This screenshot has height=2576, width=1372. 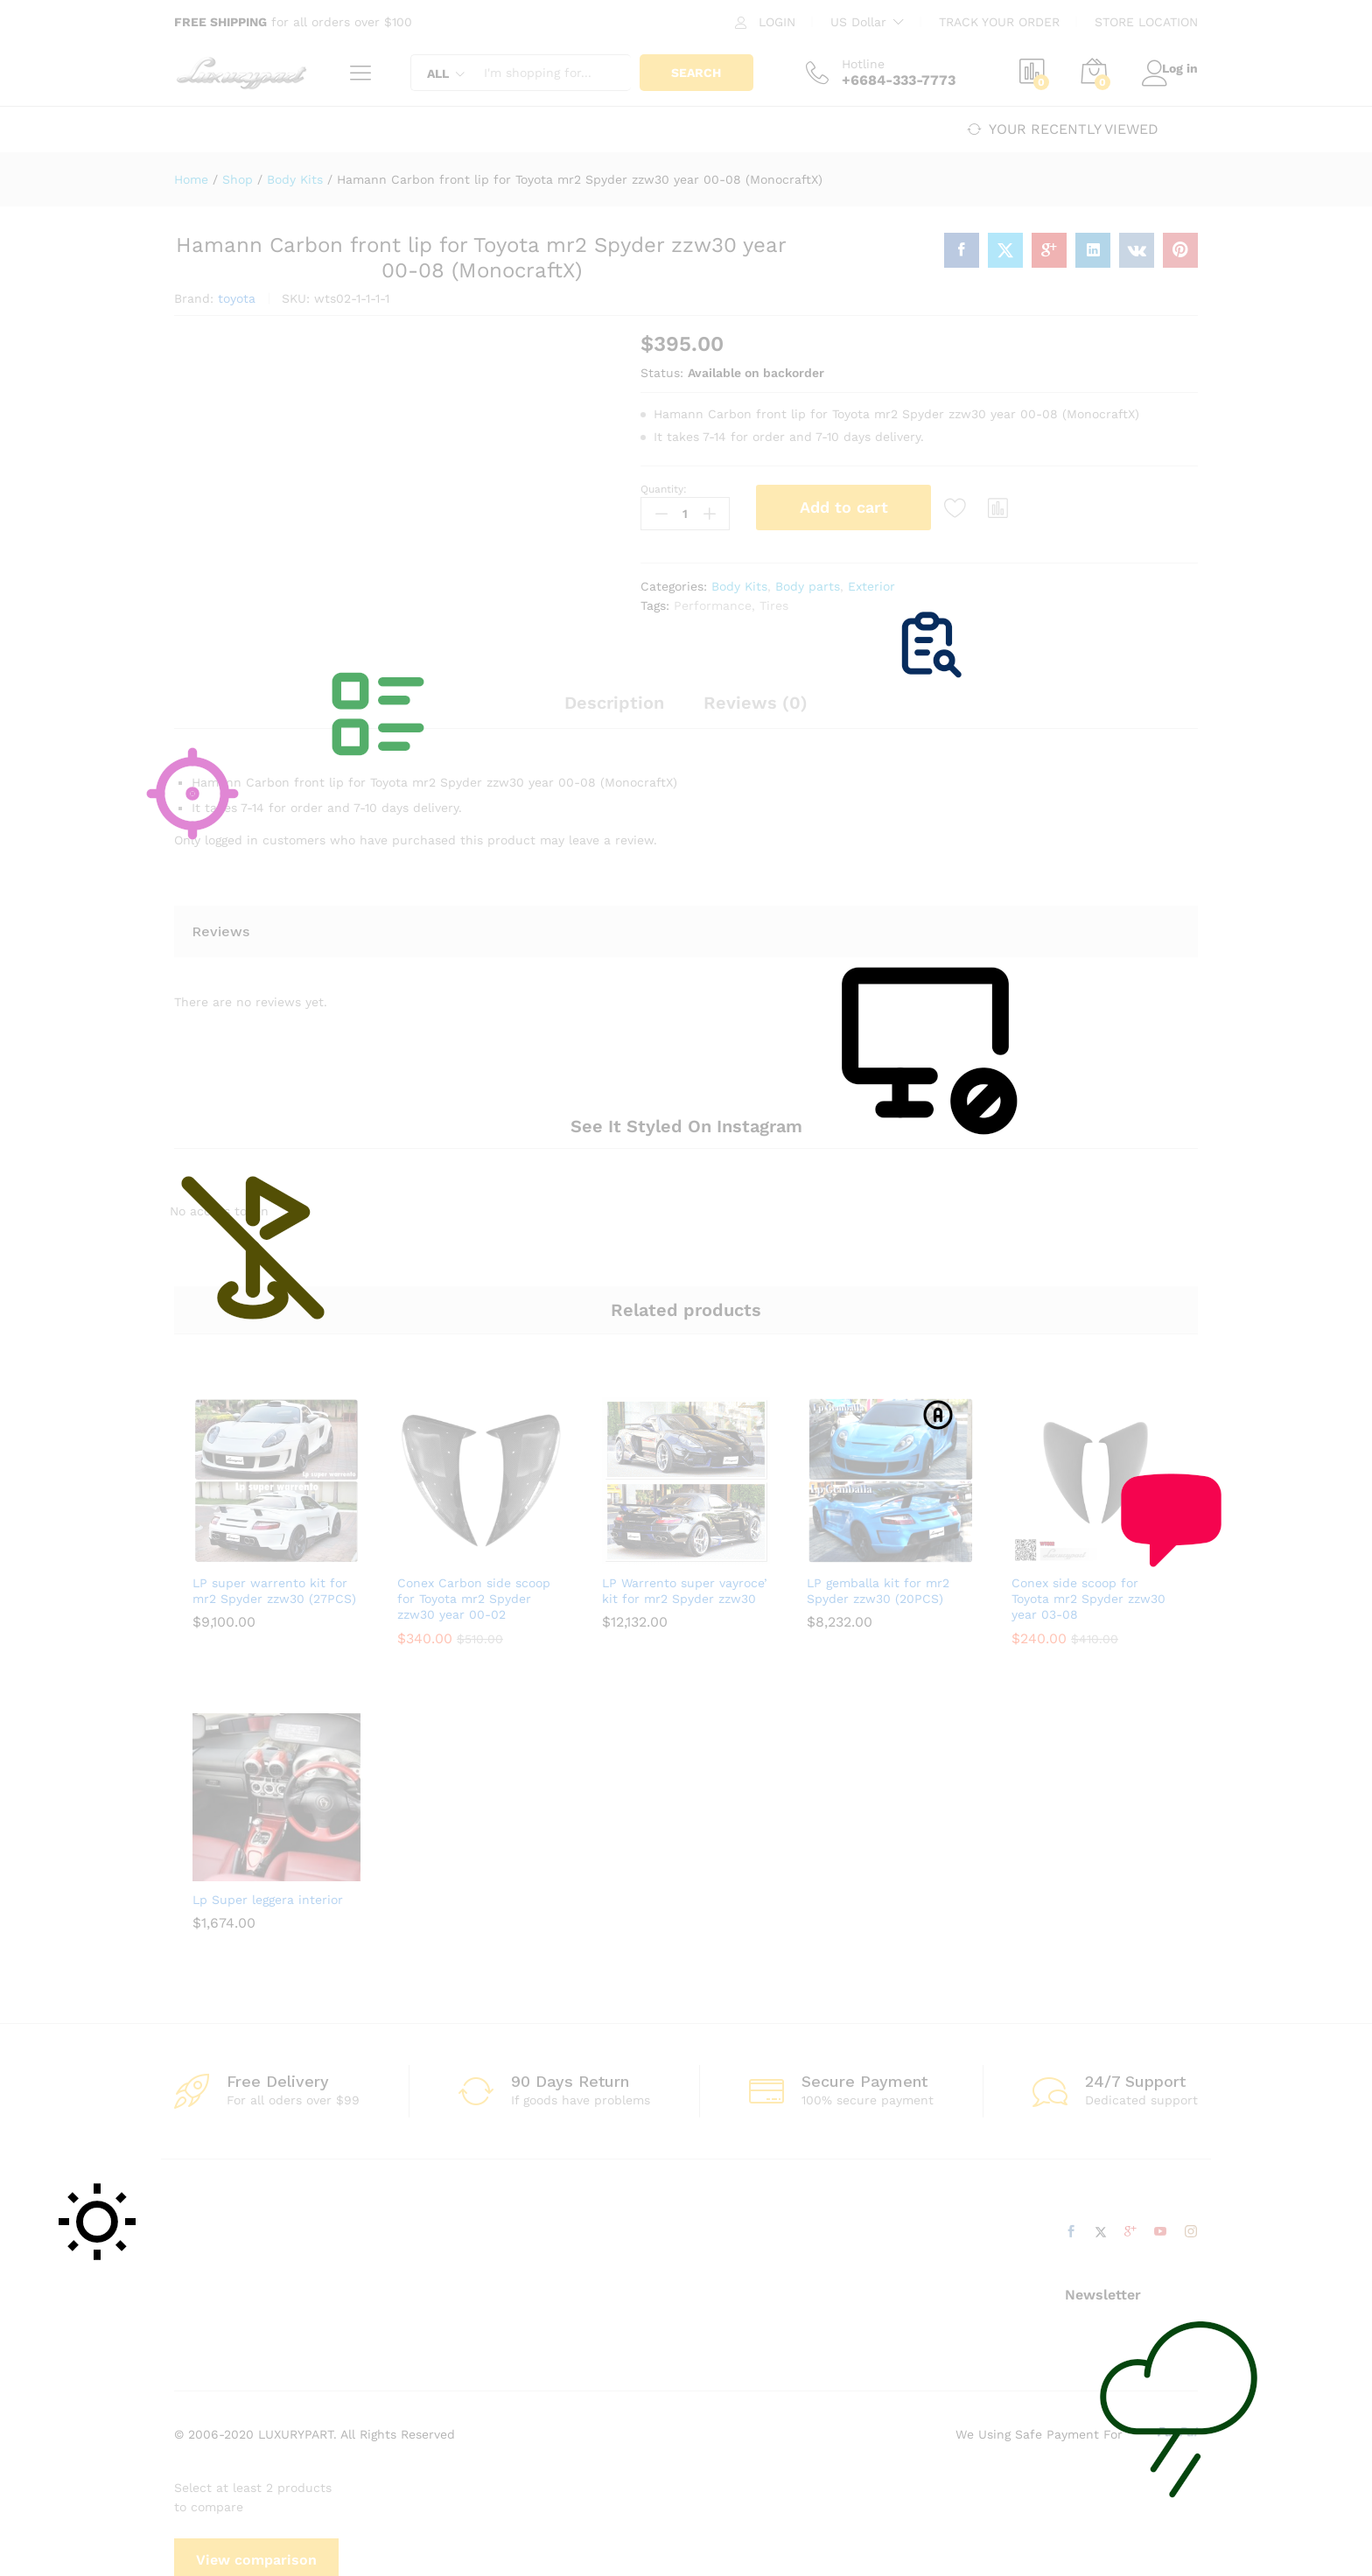 I want to click on indicates an "A" grade or rating, so click(x=938, y=1415).